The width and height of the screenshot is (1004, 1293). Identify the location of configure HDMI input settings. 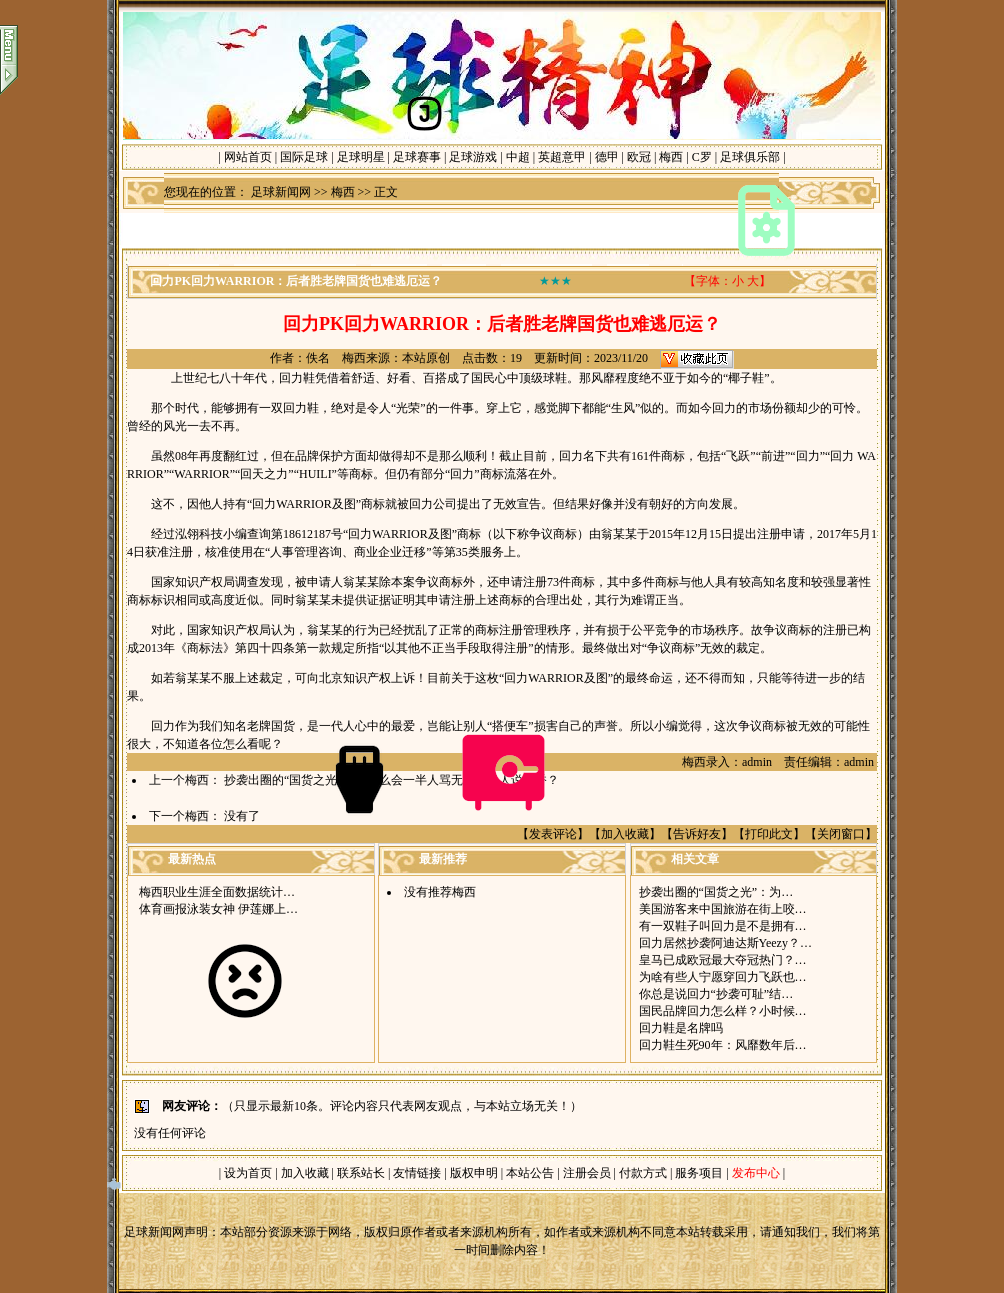
(359, 779).